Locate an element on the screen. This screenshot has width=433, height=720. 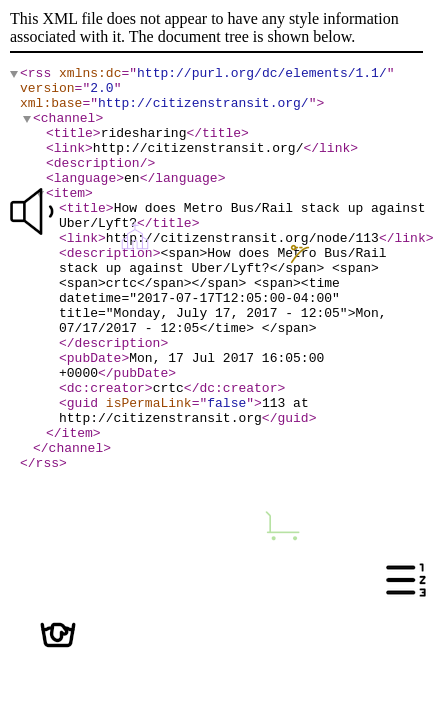
switch to right-to-left numbered list format is located at coordinates (407, 580).